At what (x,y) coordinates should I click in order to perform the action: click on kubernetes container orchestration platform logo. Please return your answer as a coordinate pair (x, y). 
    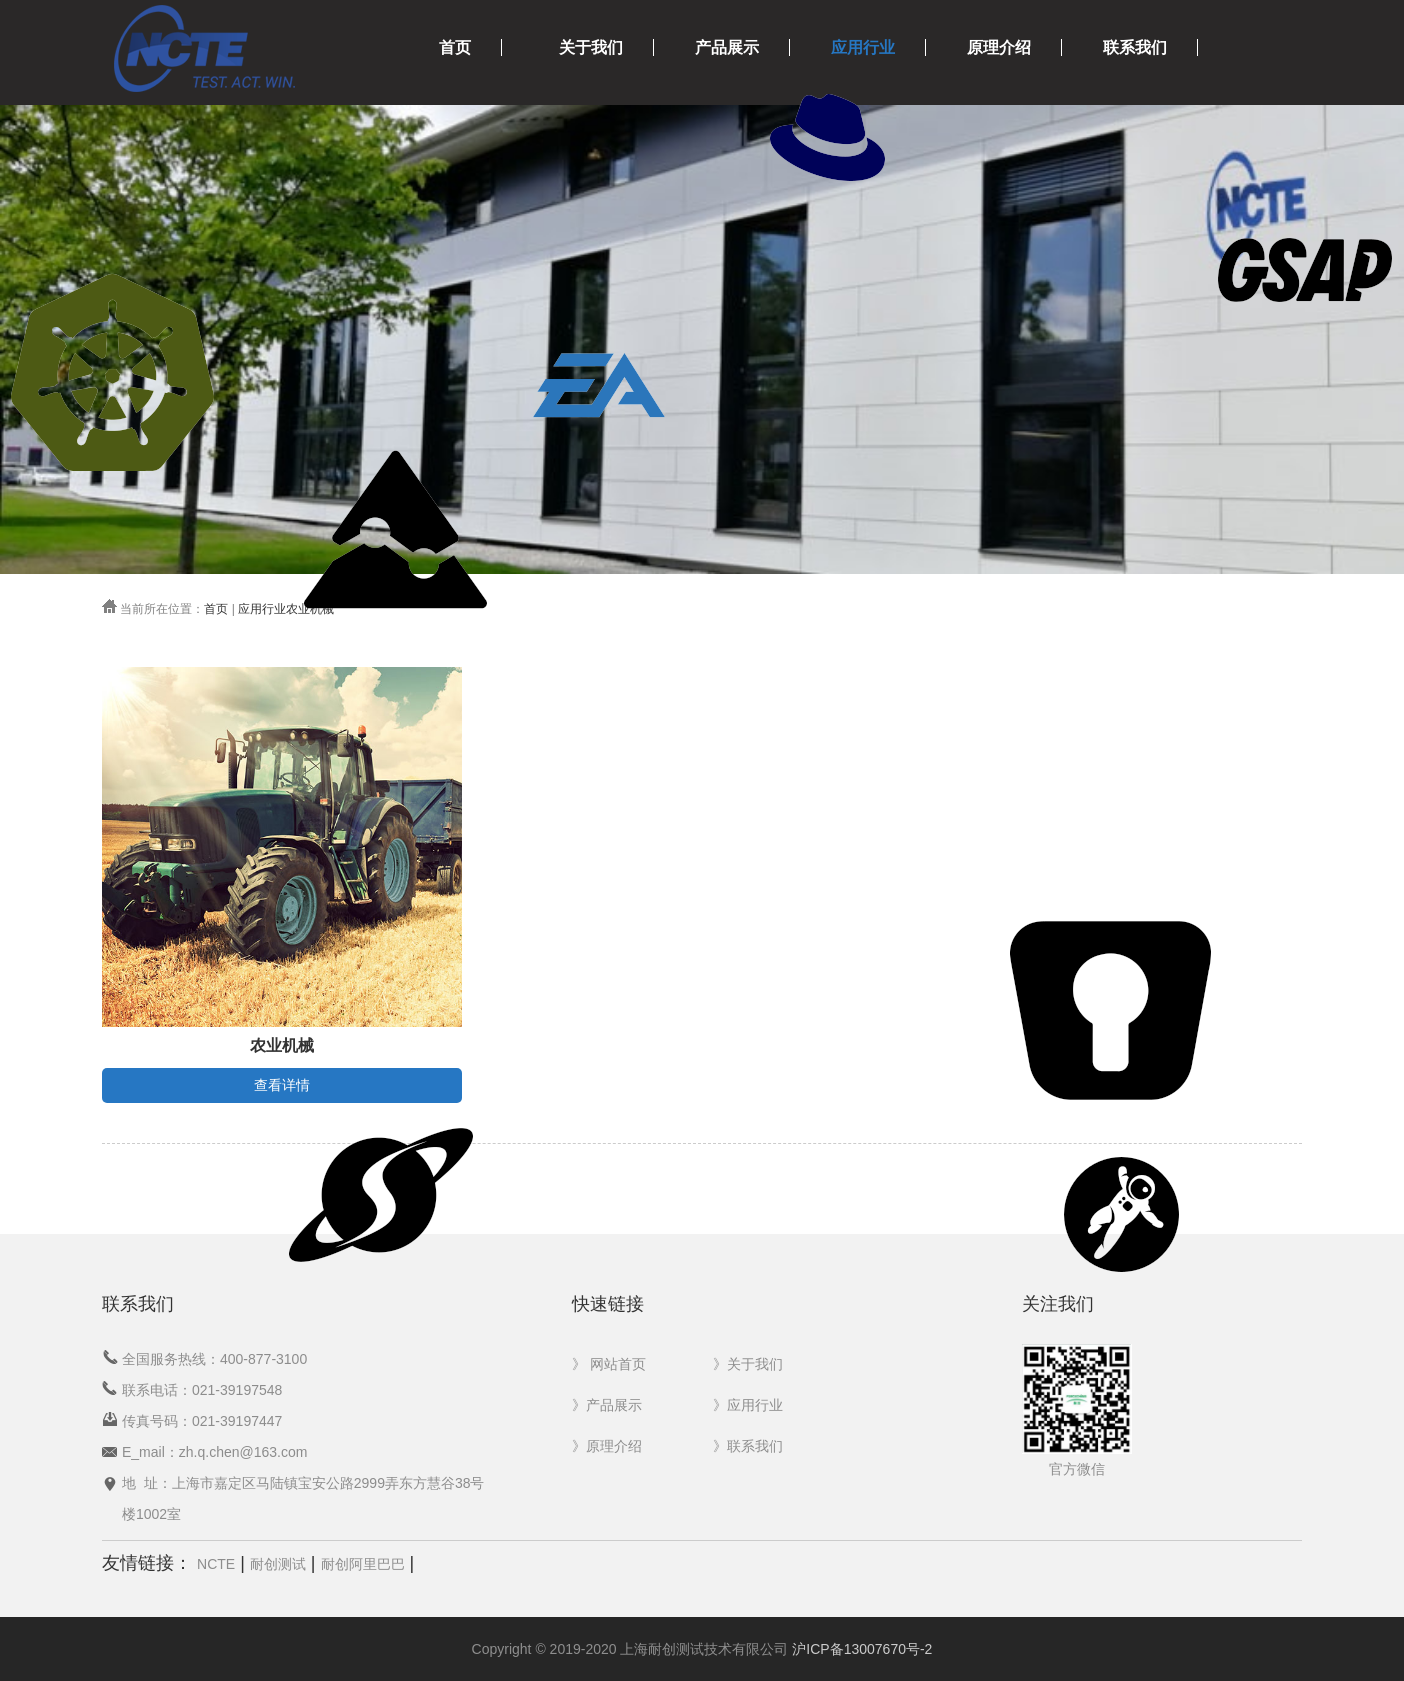
    Looking at the image, I should click on (112, 372).